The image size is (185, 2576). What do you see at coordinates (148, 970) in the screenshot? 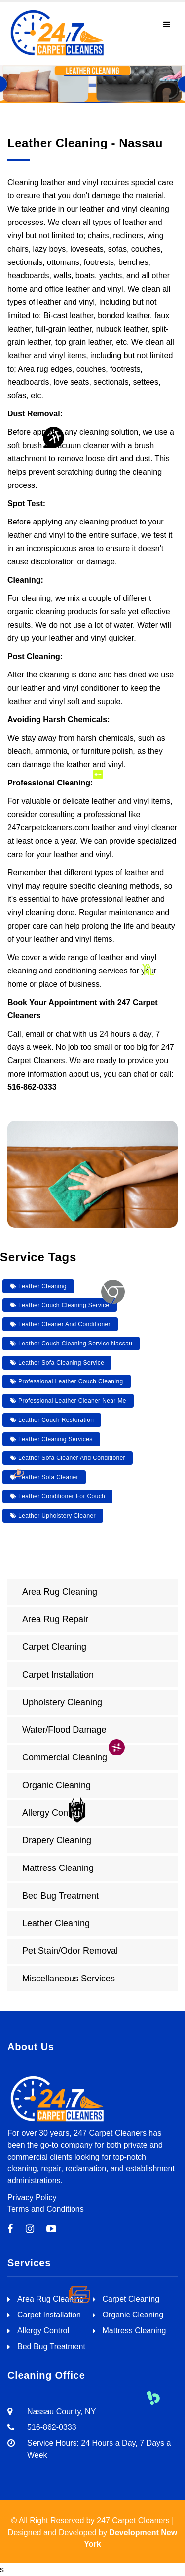
I see `indicates a YAML configuration file` at bounding box center [148, 970].